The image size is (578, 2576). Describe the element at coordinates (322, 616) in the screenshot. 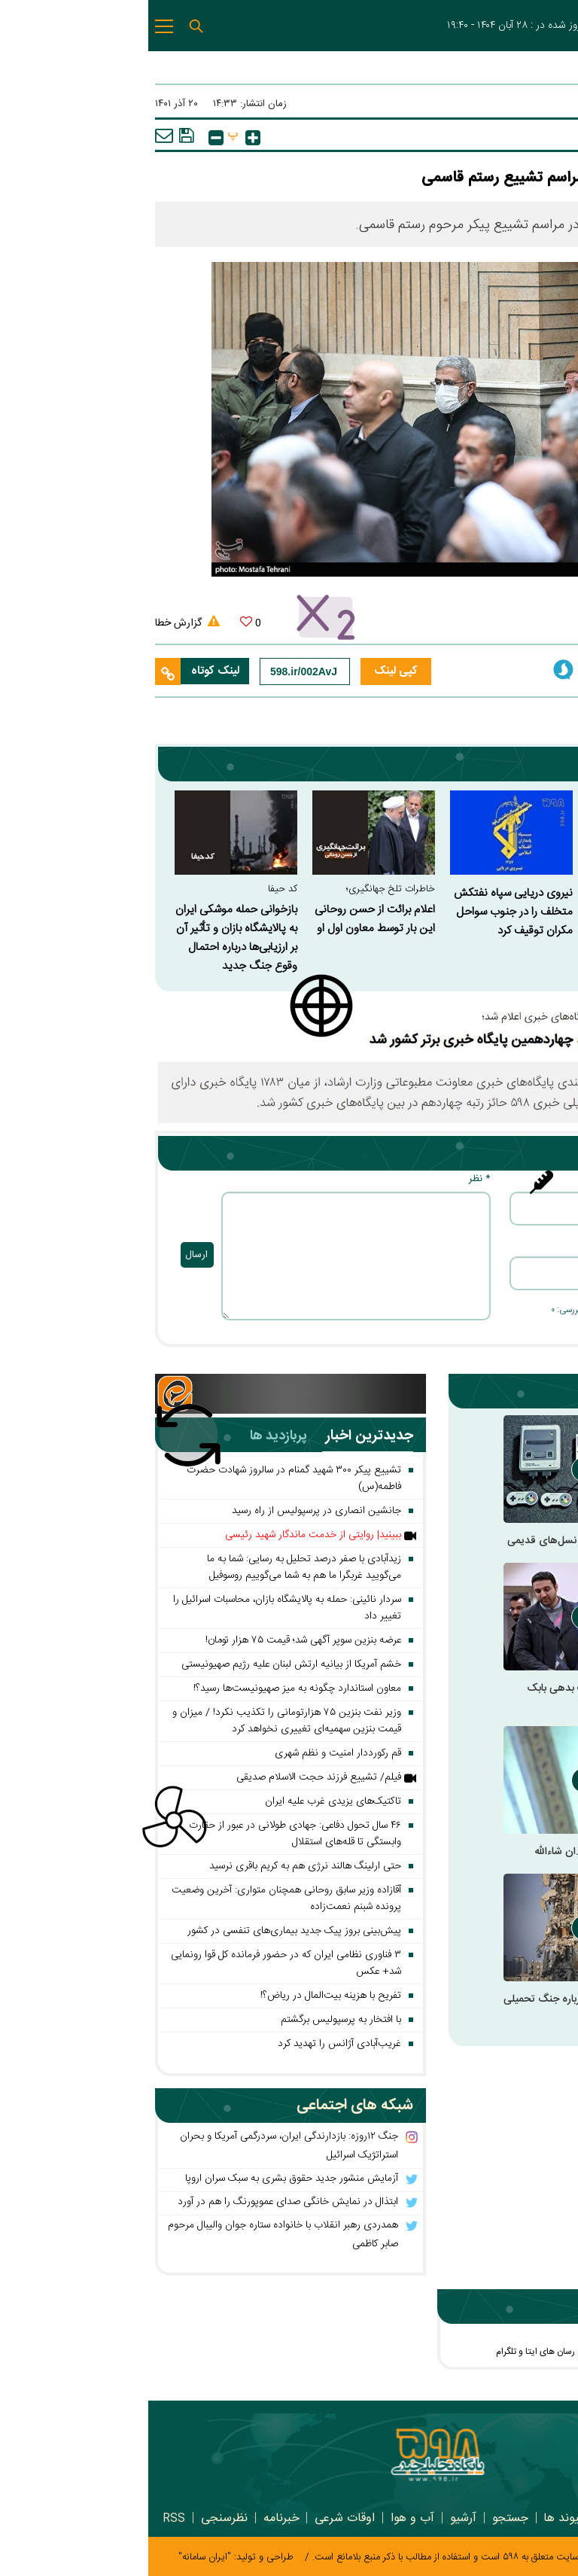

I see `apply subscript formatting to selected text` at that location.